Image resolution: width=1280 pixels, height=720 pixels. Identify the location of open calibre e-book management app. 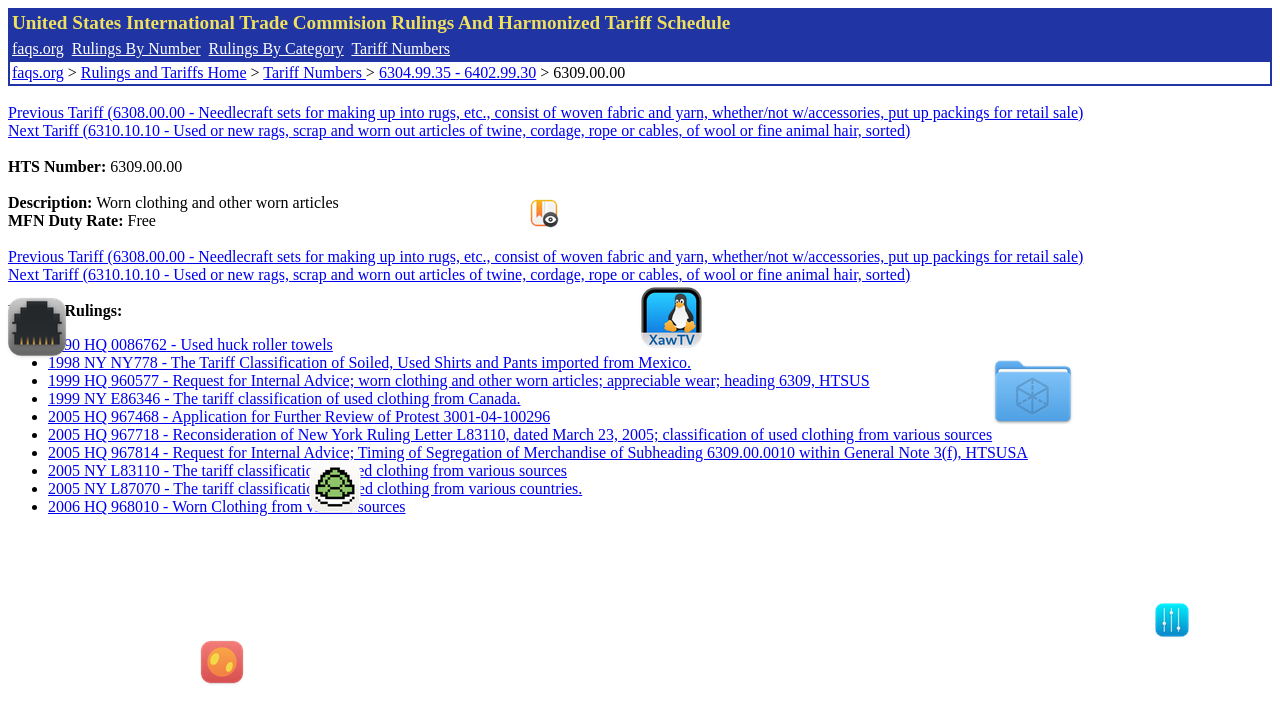
(544, 213).